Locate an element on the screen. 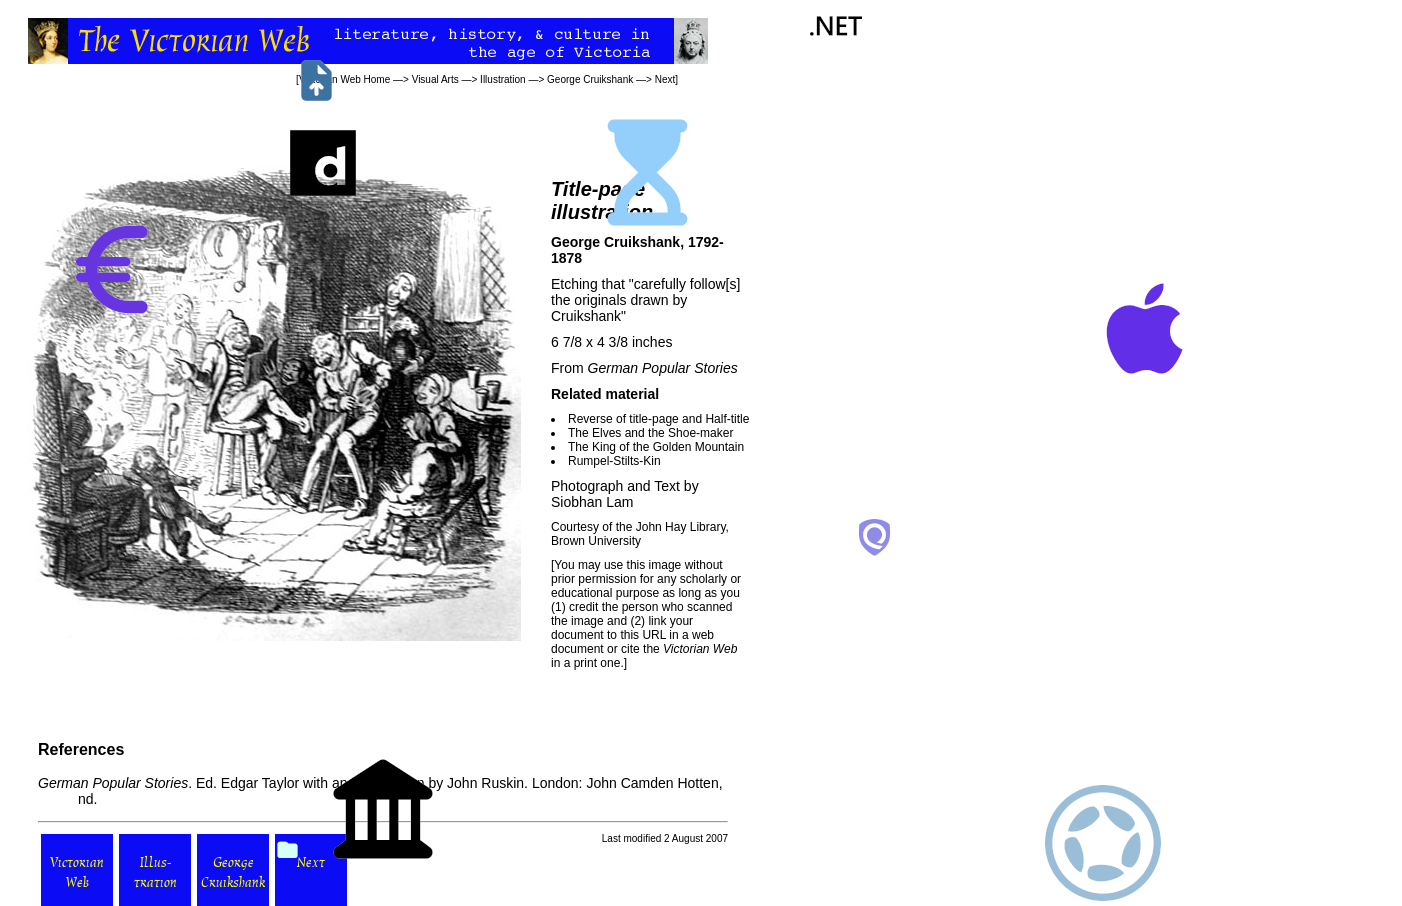 This screenshot has width=1402, height=906. upload a file is located at coordinates (316, 80).